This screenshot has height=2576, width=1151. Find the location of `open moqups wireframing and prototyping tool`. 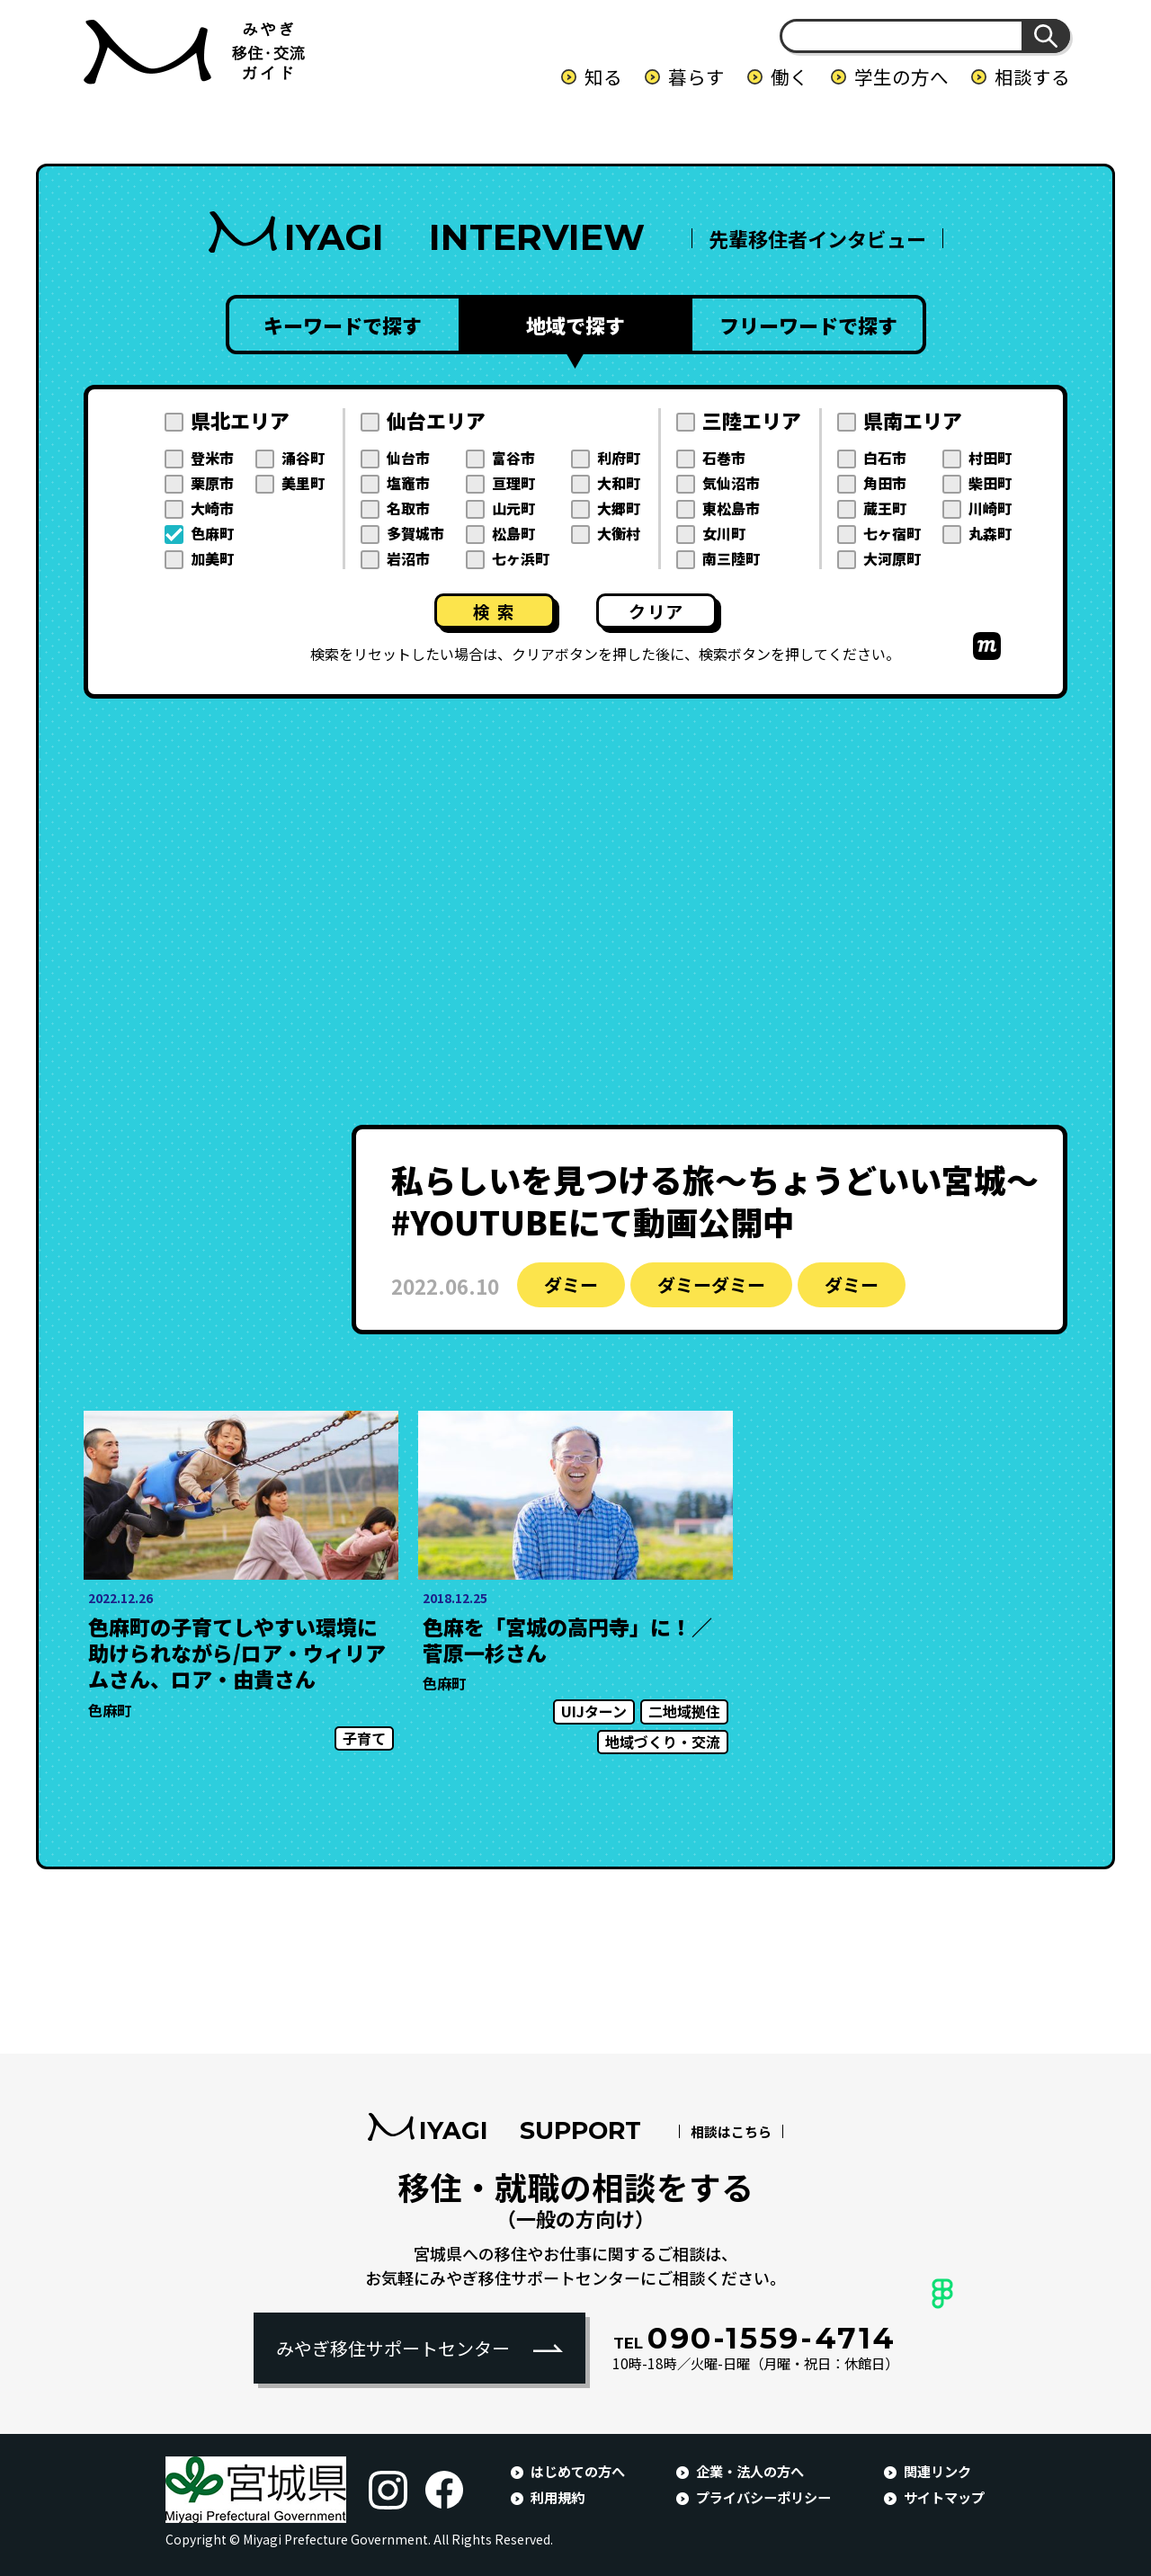

open moqups wireframing and prototyping tool is located at coordinates (986, 646).